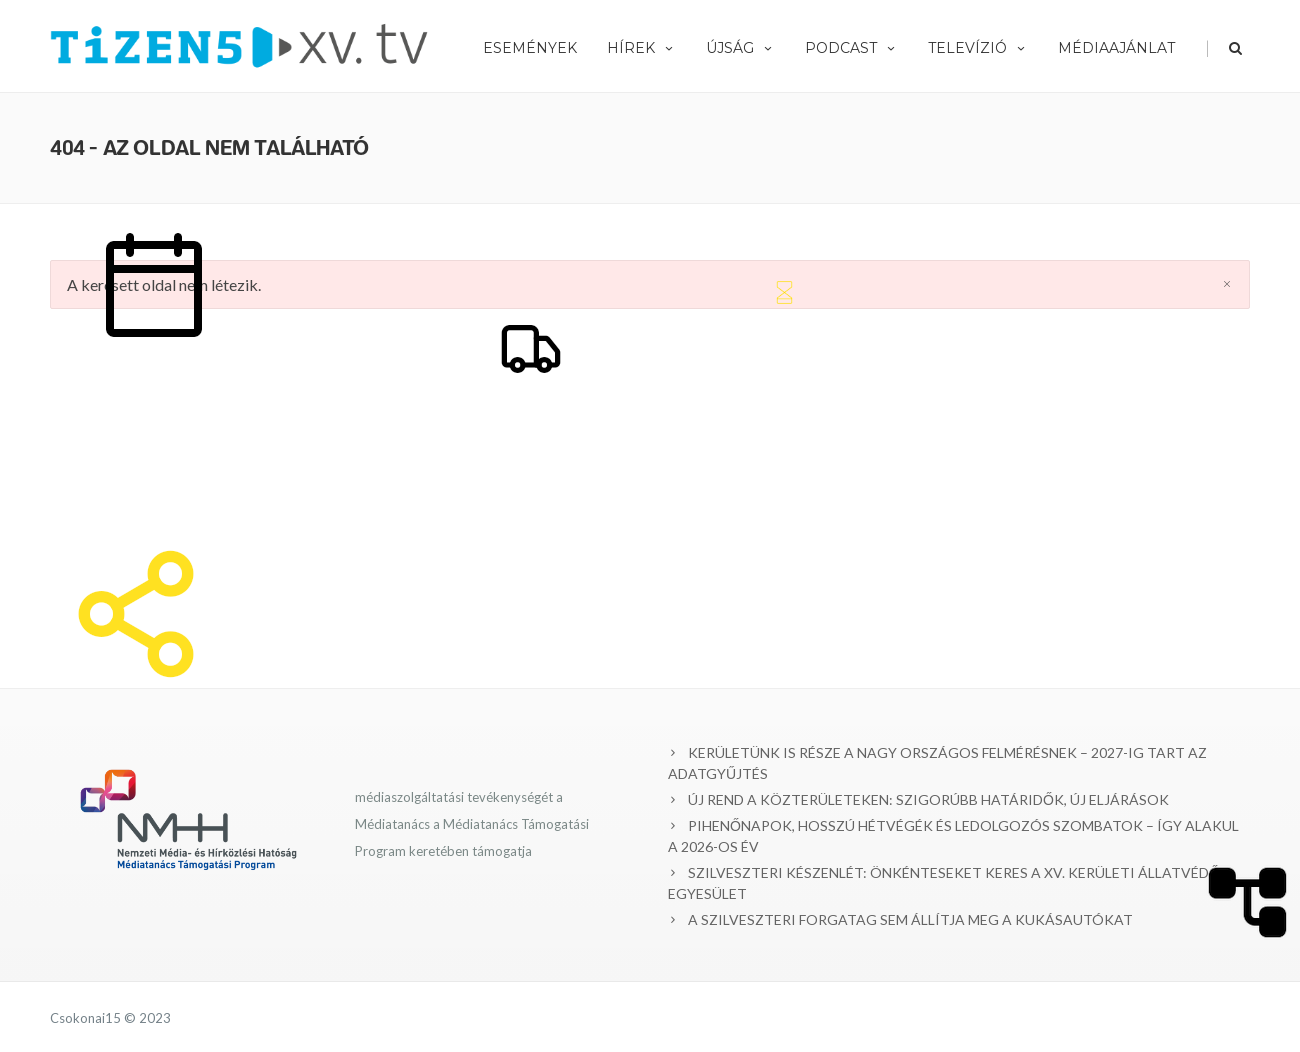 Image resolution: width=1300 pixels, height=1052 pixels. What do you see at coordinates (154, 289) in the screenshot?
I see `view or open calendar` at bounding box center [154, 289].